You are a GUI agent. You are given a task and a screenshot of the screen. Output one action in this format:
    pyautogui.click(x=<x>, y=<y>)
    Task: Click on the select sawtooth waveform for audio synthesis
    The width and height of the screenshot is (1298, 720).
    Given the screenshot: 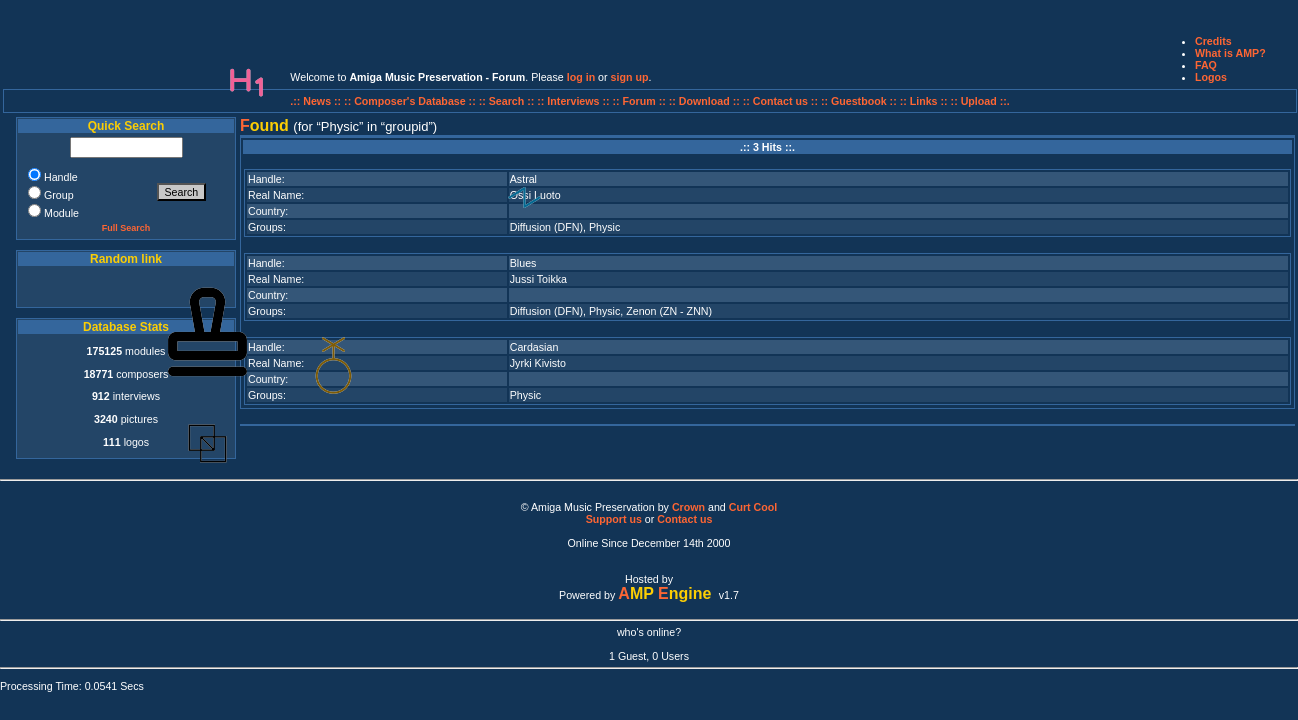 What is the action you would take?
    pyautogui.click(x=524, y=197)
    